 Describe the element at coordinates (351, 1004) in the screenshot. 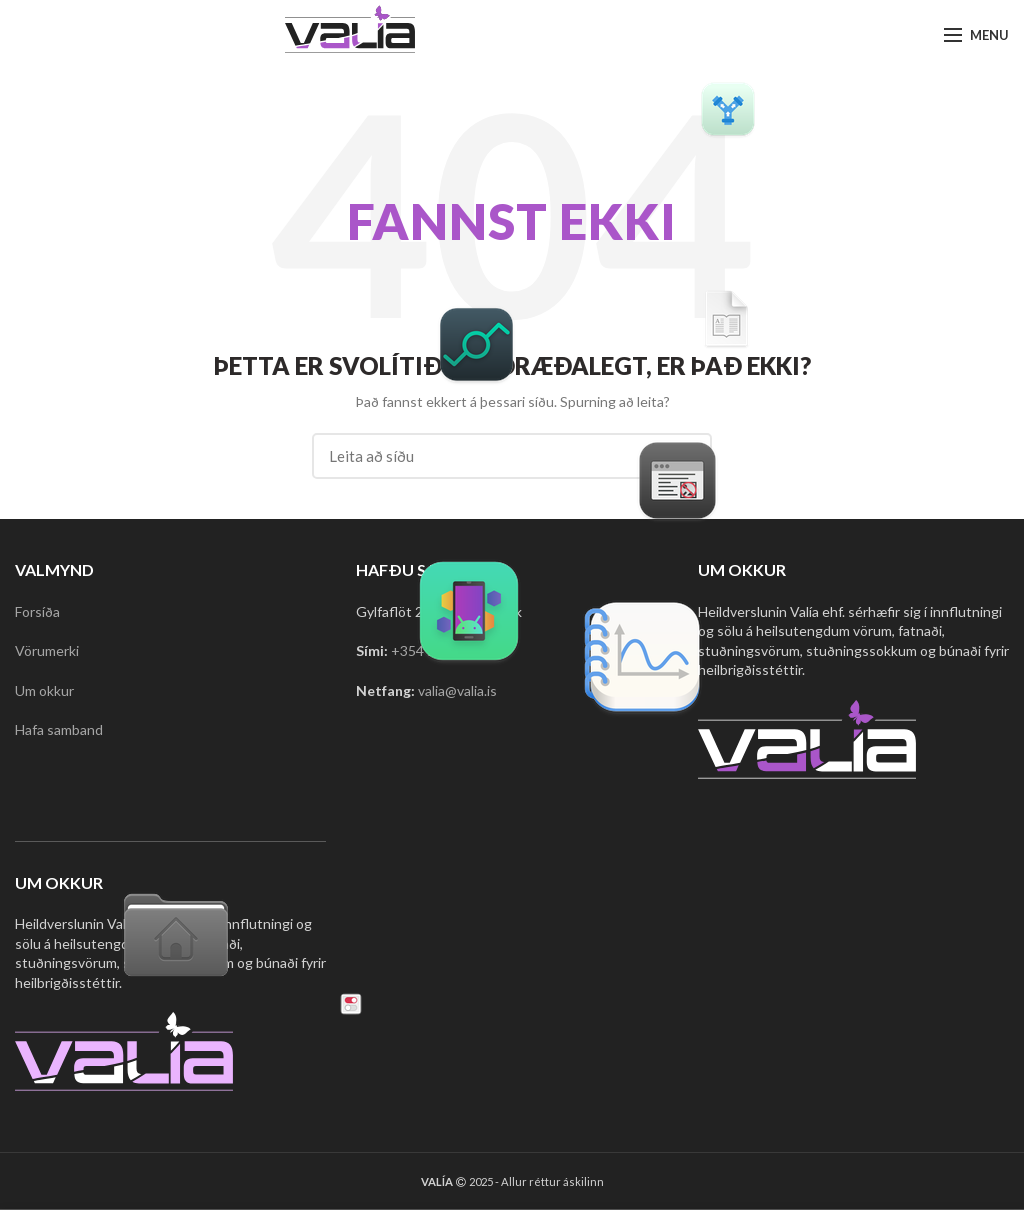

I see `open desktop preferences or settings` at that location.